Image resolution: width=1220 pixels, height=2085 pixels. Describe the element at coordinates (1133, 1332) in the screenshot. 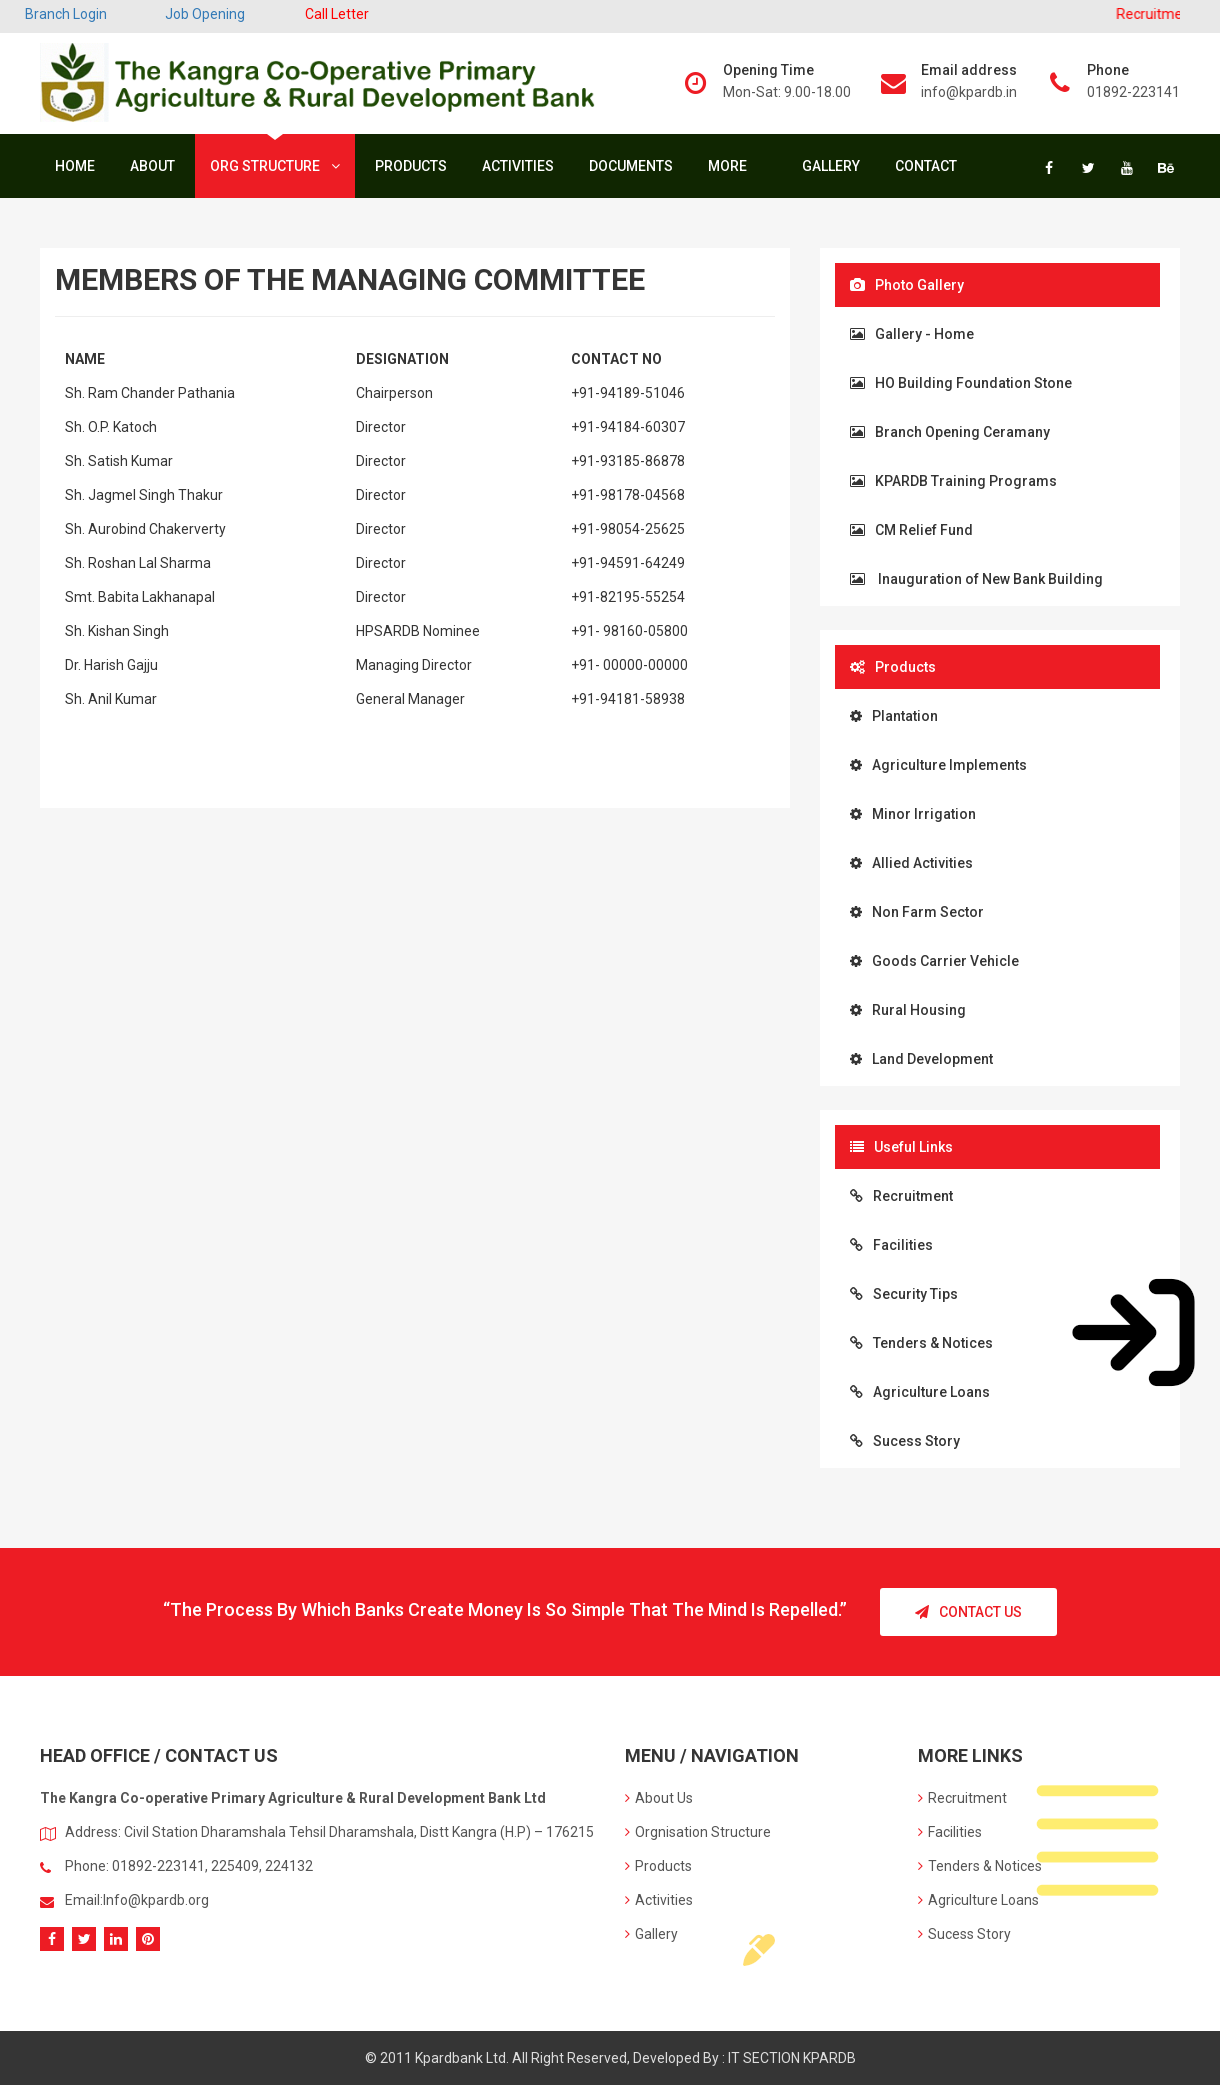

I see `sign in to your account` at that location.